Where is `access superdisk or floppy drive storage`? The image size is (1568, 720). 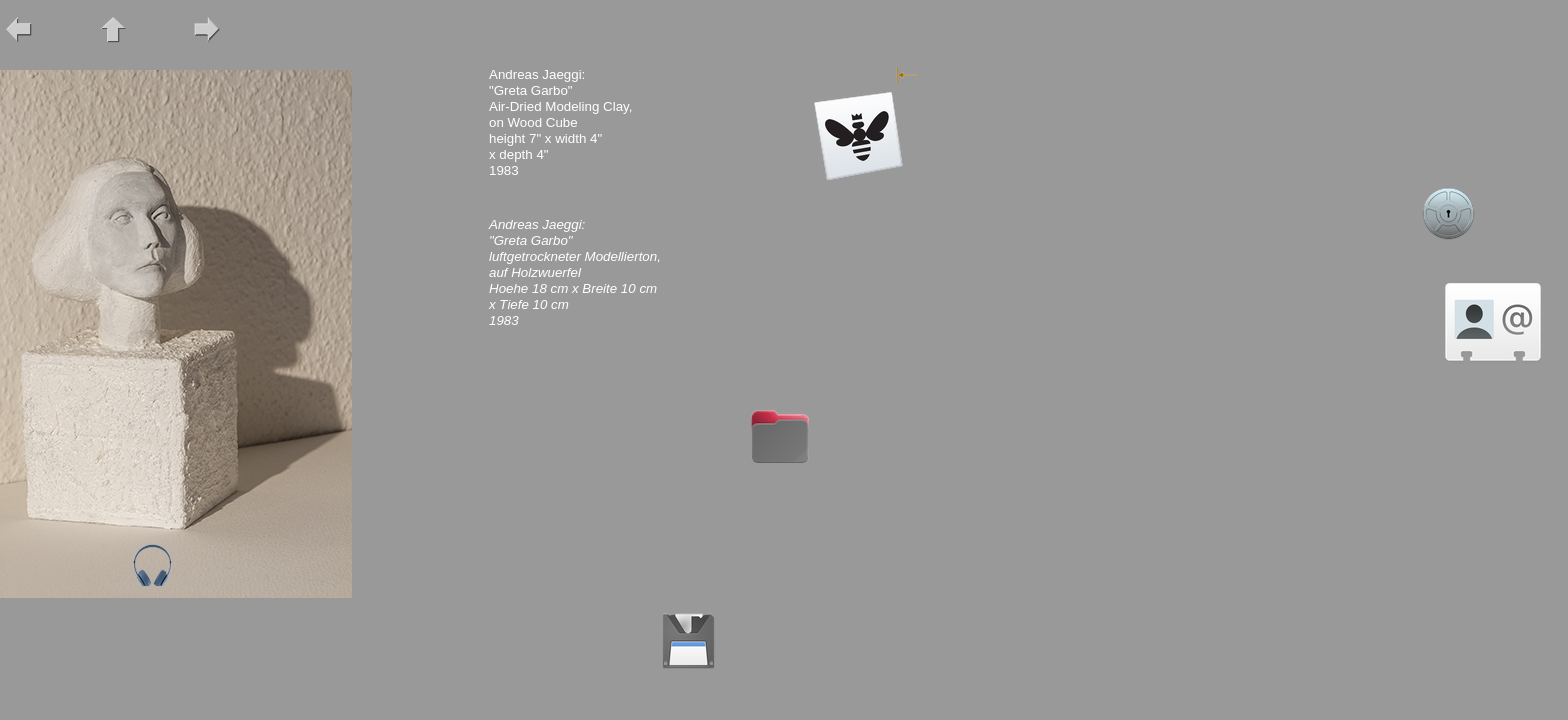
access superdisk or floppy drive storage is located at coordinates (688, 641).